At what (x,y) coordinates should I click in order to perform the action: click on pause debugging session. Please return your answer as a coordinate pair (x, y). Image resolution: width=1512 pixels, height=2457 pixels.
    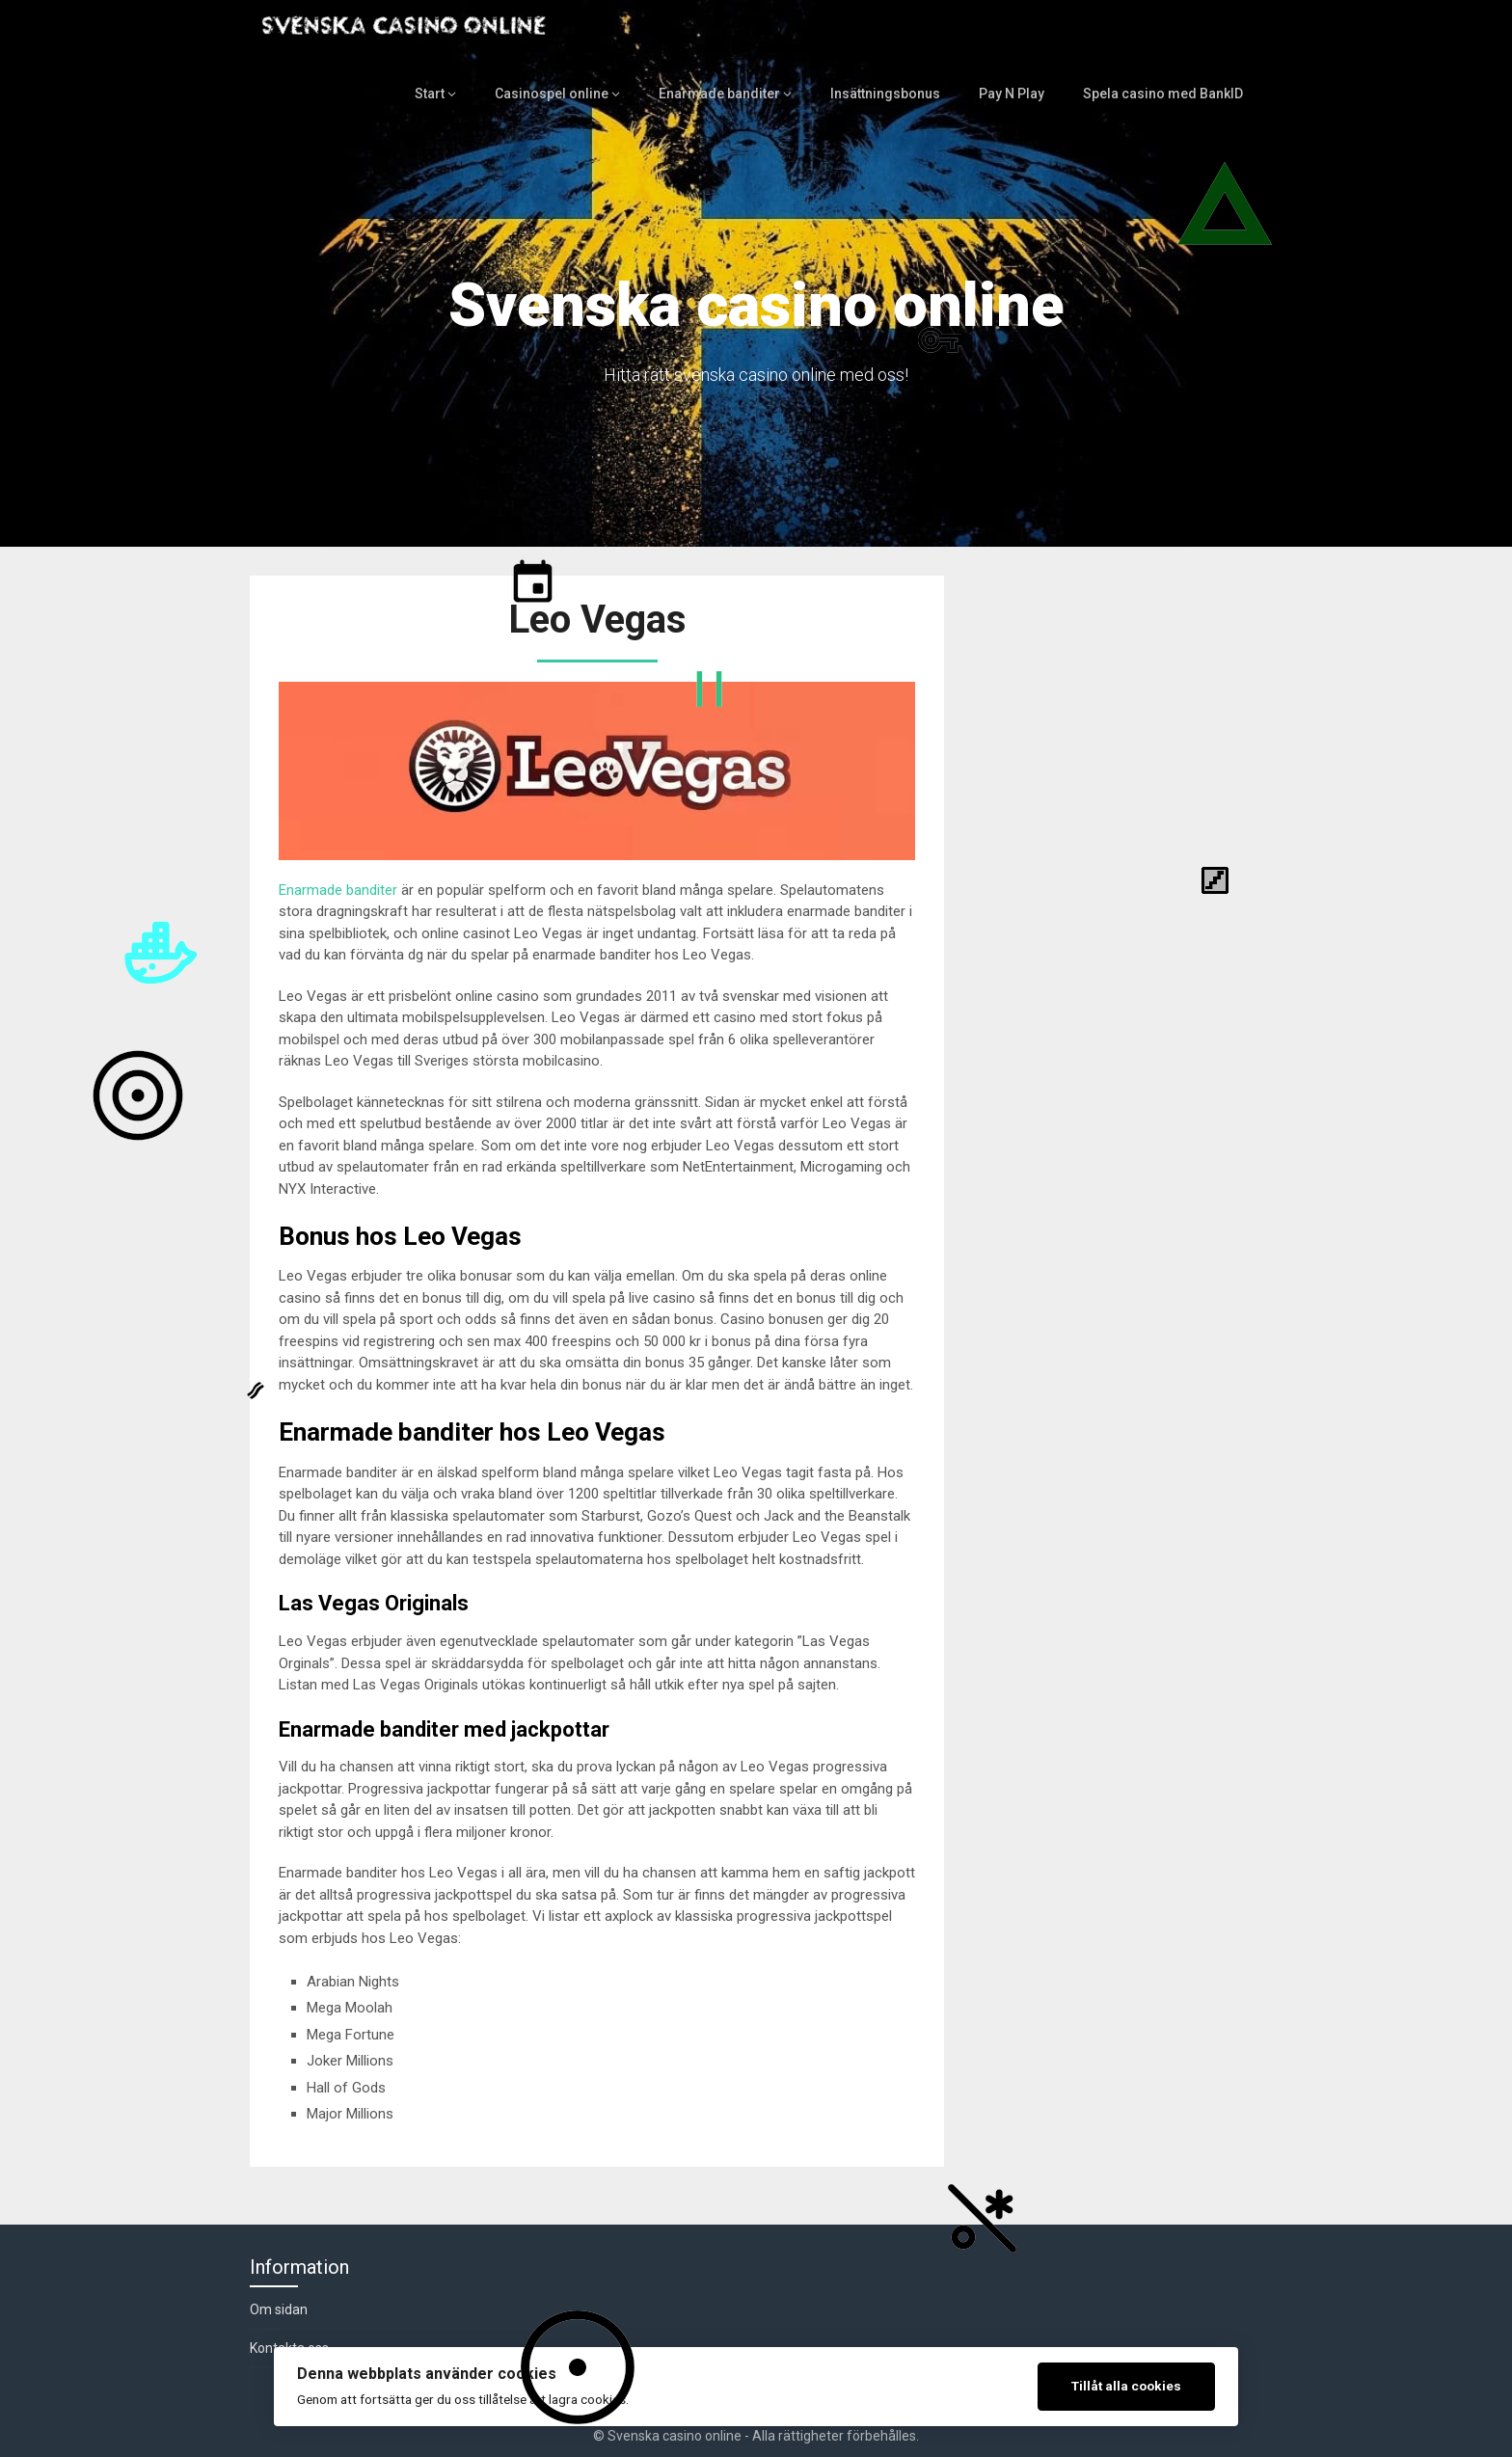
    Looking at the image, I should click on (709, 688).